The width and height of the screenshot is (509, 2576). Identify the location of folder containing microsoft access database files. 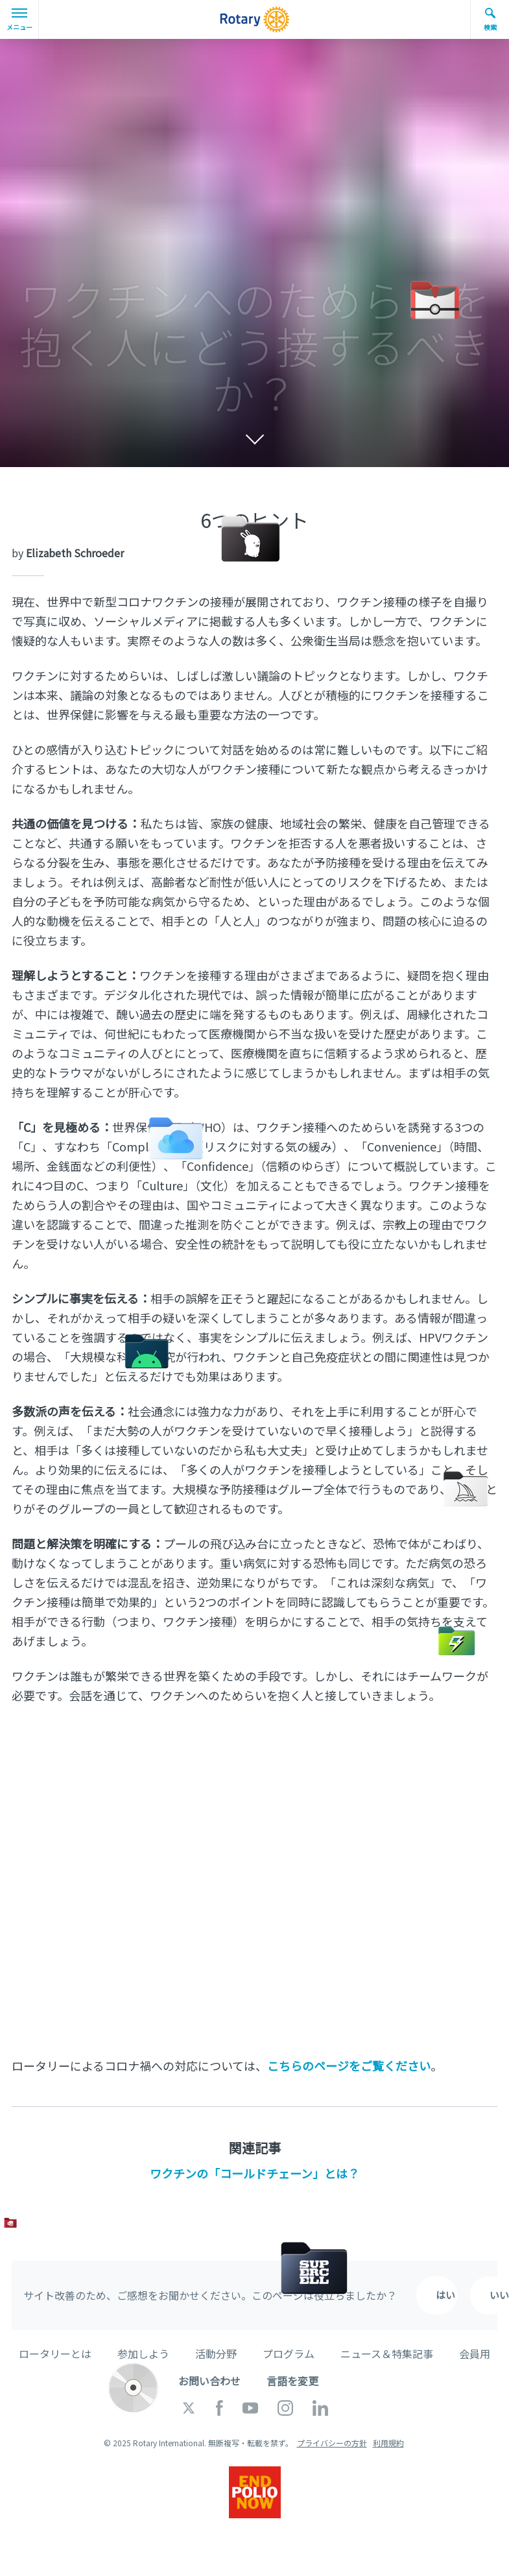
(10, 2223).